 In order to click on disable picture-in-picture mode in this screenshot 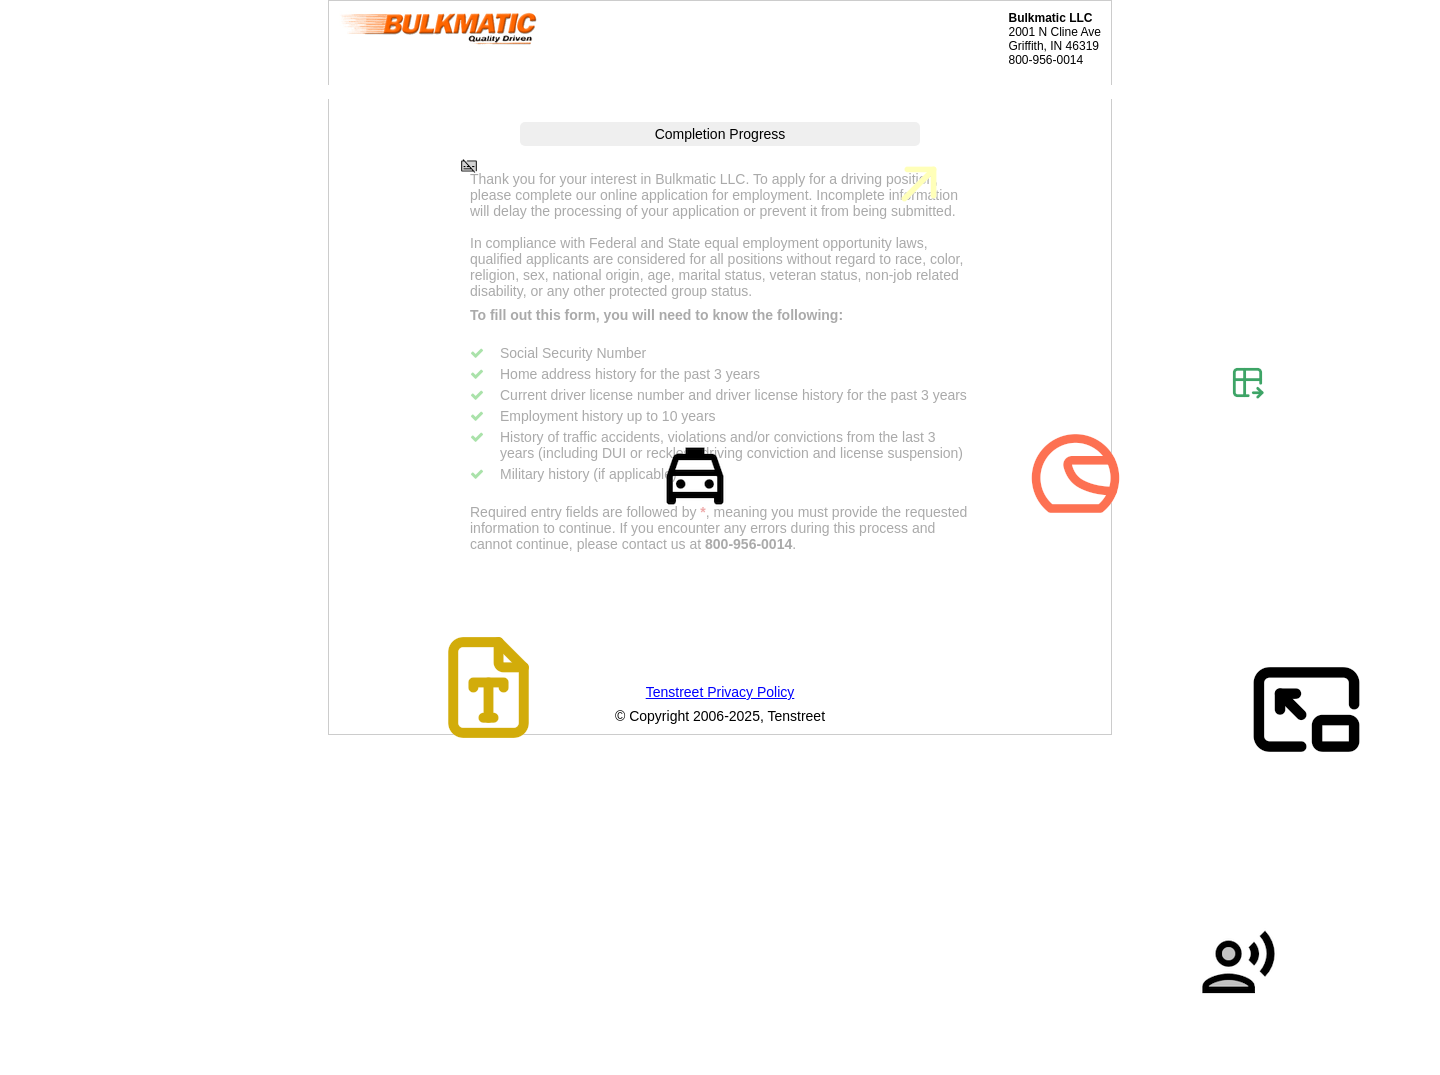, I will do `click(1306, 709)`.